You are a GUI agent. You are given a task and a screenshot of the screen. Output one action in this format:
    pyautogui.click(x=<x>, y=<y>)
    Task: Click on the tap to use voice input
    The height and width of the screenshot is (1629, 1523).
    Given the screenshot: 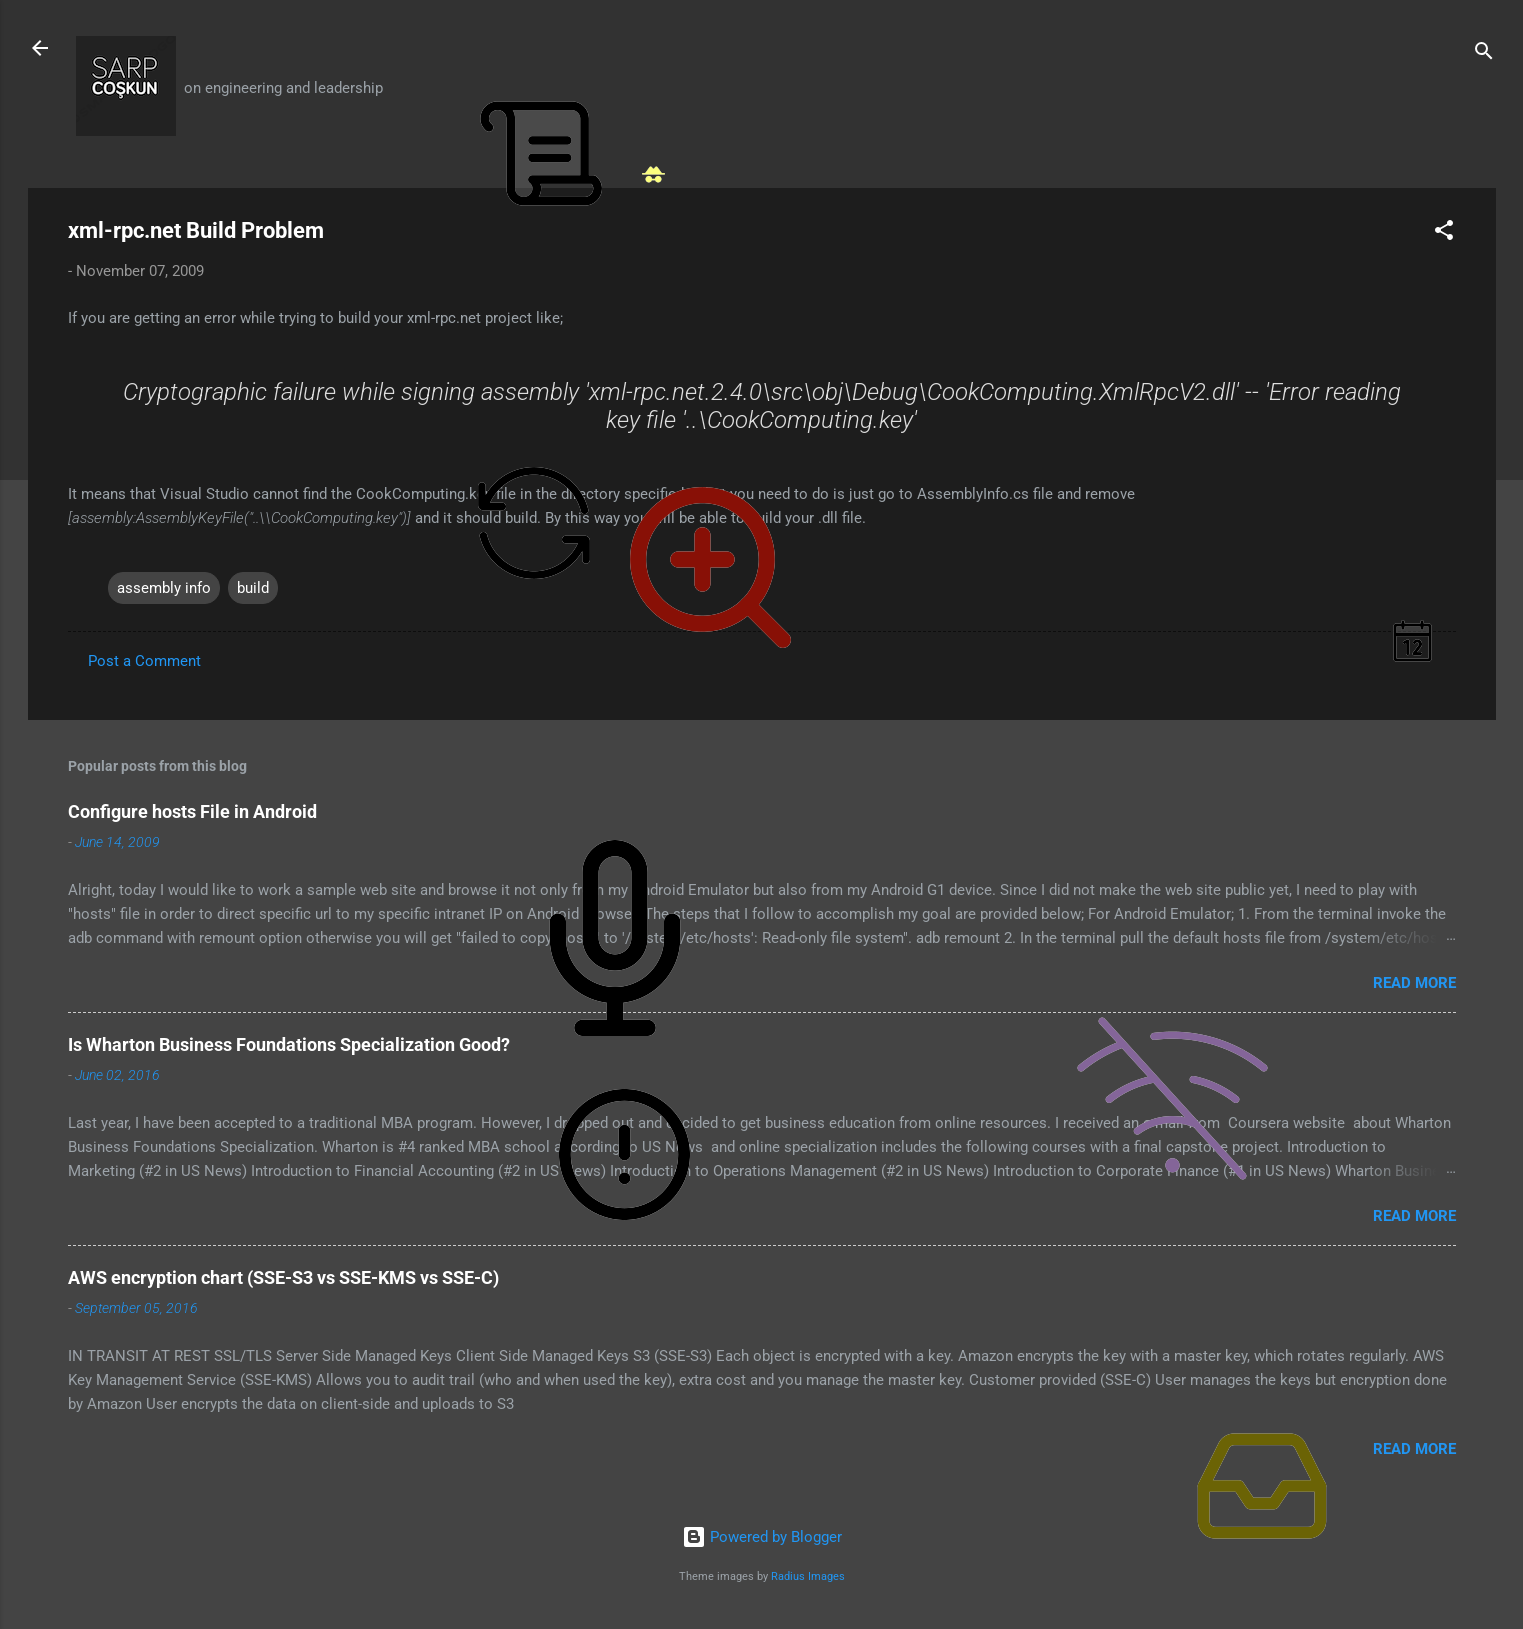 What is the action you would take?
    pyautogui.click(x=615, y=938)
    